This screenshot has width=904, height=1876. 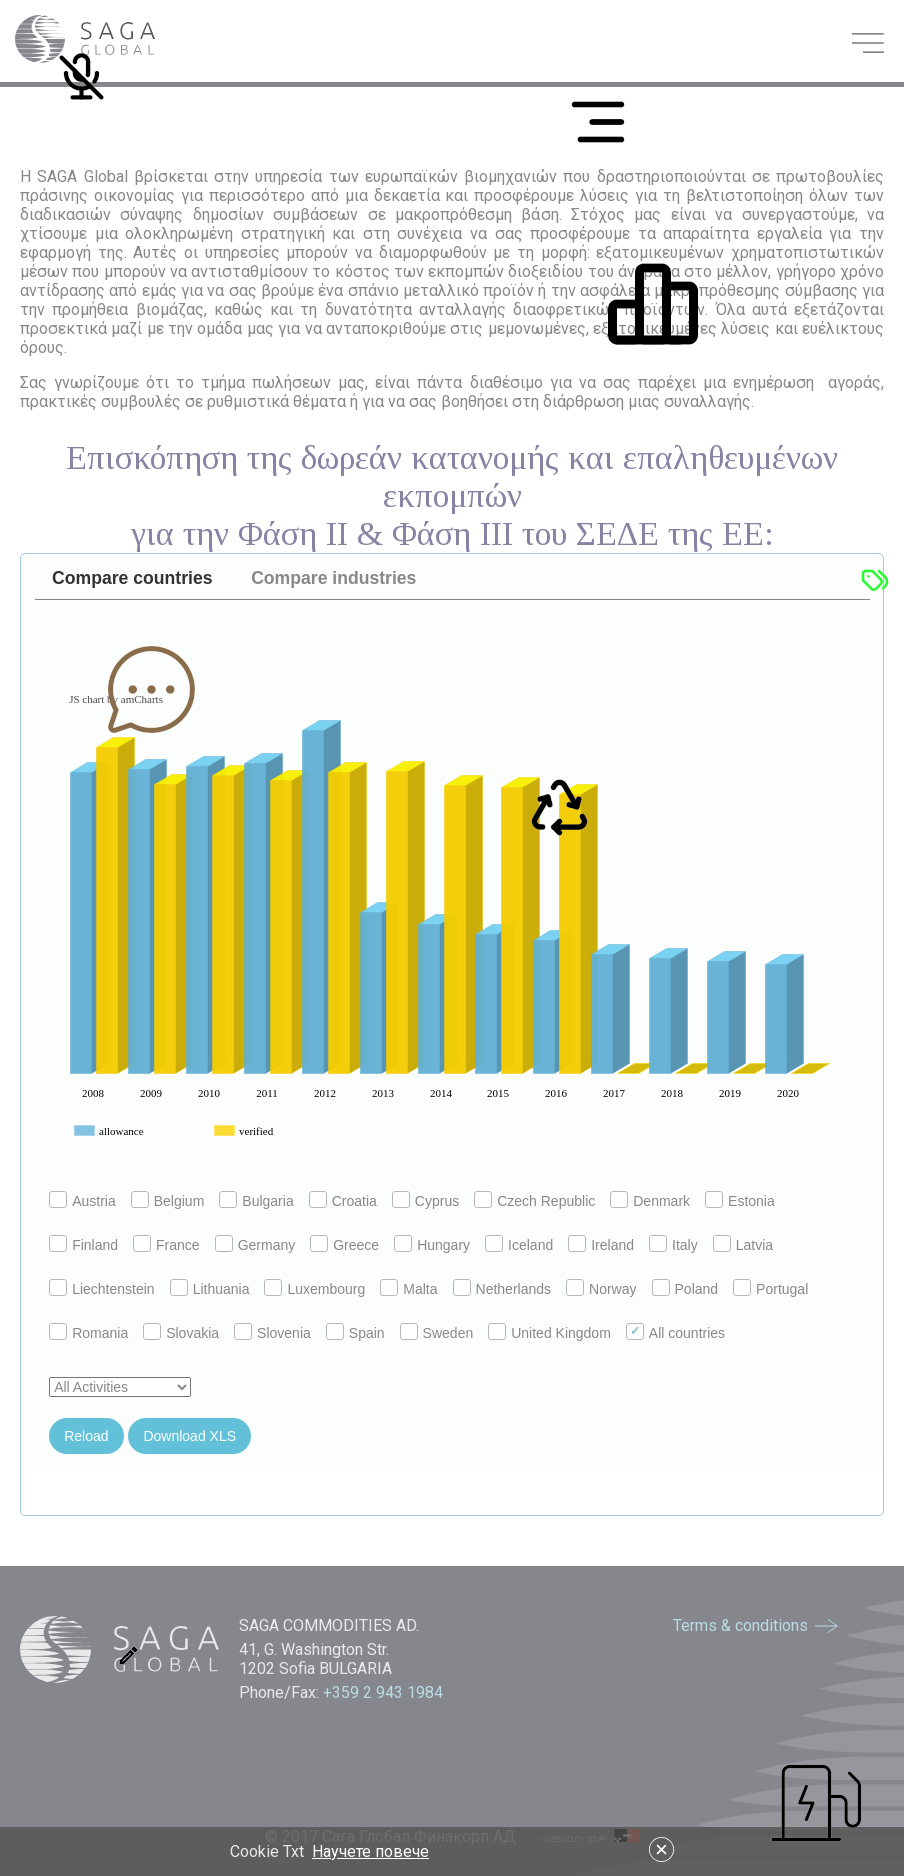 What do you see at coordinates (559, 807) in the screenshot?
I see `recycle or move item to recycling bin` at bounding box center [559, 807].